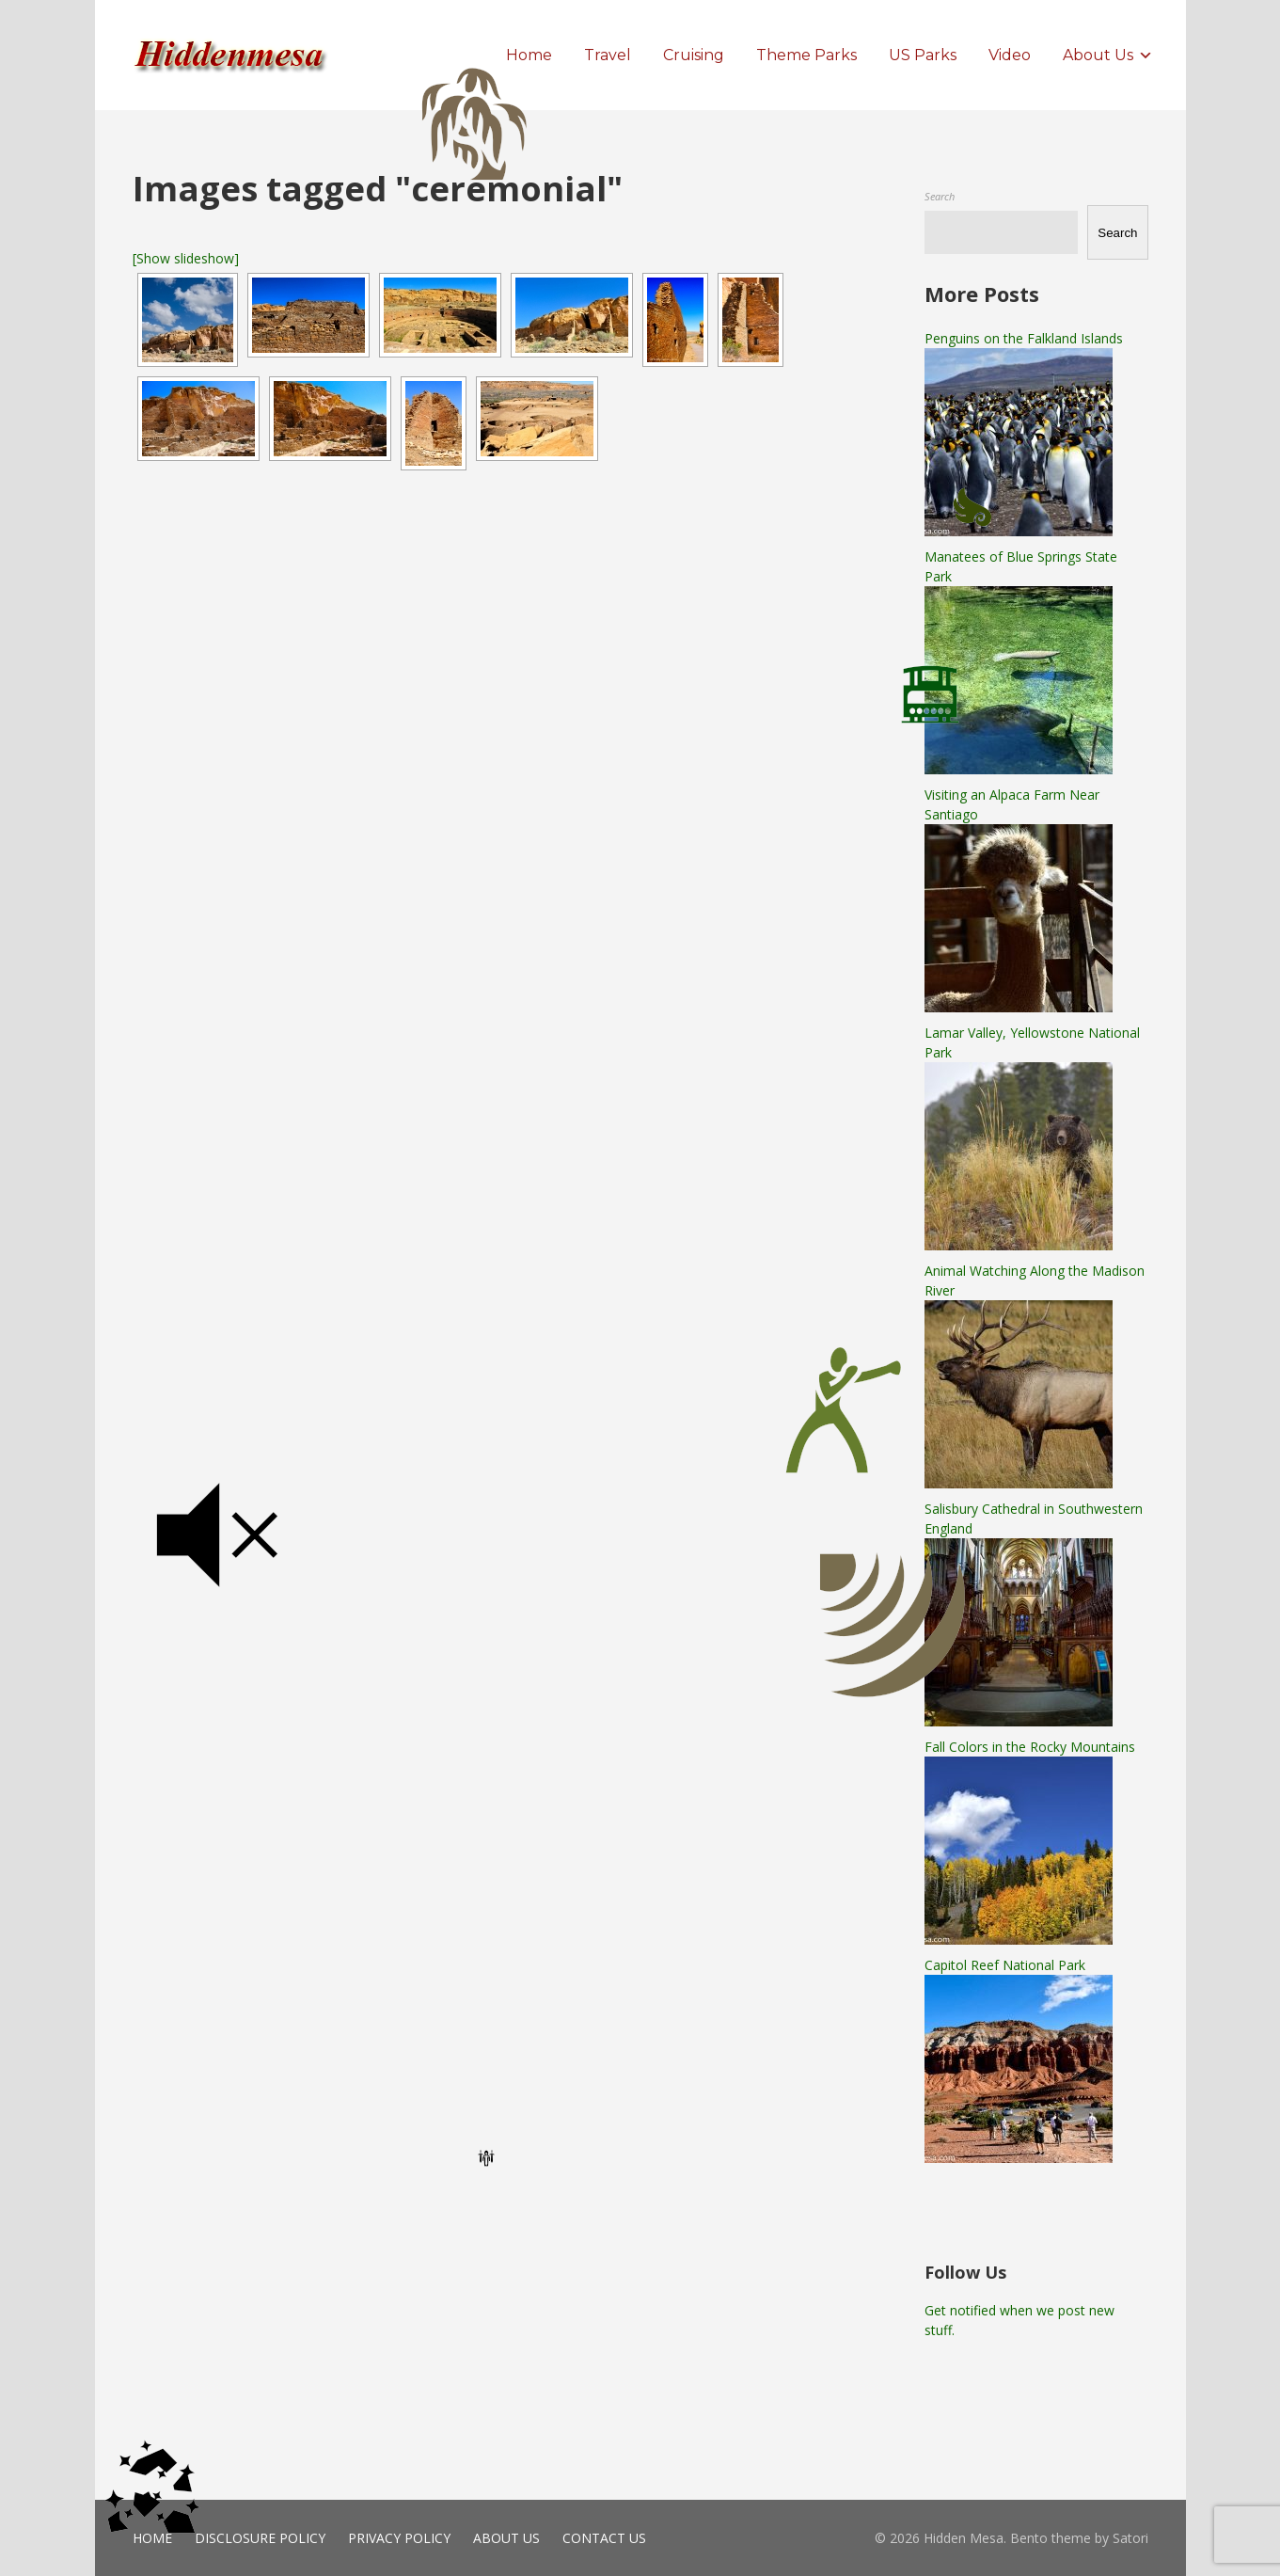 Image resolution: width=1280 pixels, height=2576 pixels. I want to click on indicates wind or air element in gameplay, so click(972, 507).